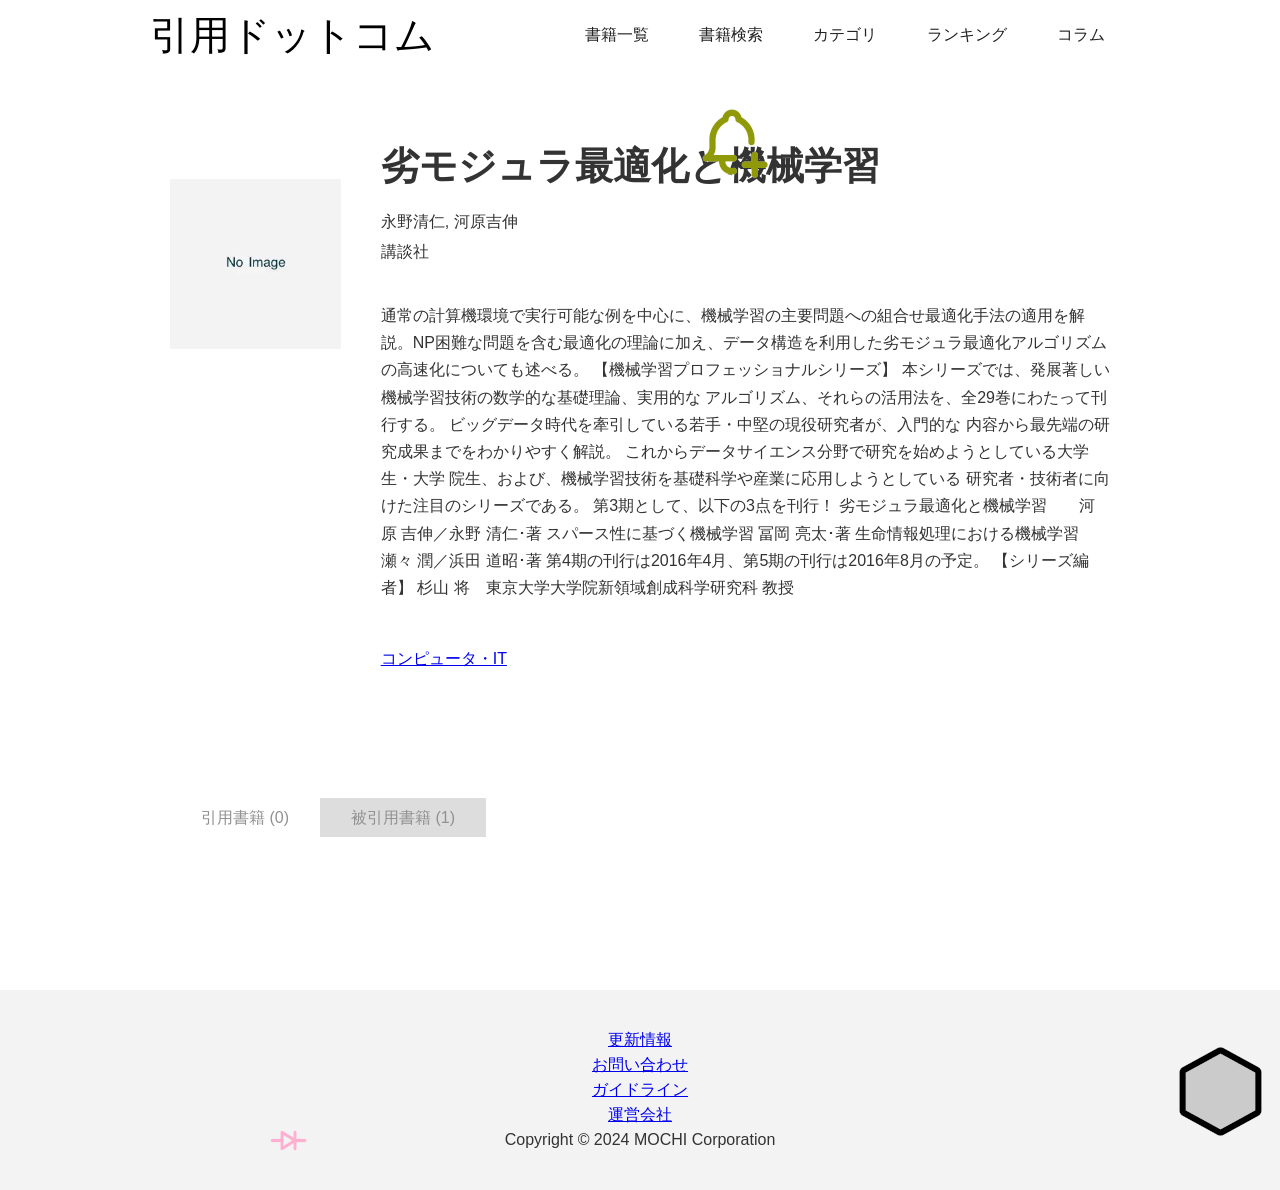 The image size is (1280, 1190). What do you see at coordinates (288, 1140) in the screenshot?
I see `represents a diode component in a circuit diagram` at bounding box center [288, 1140].